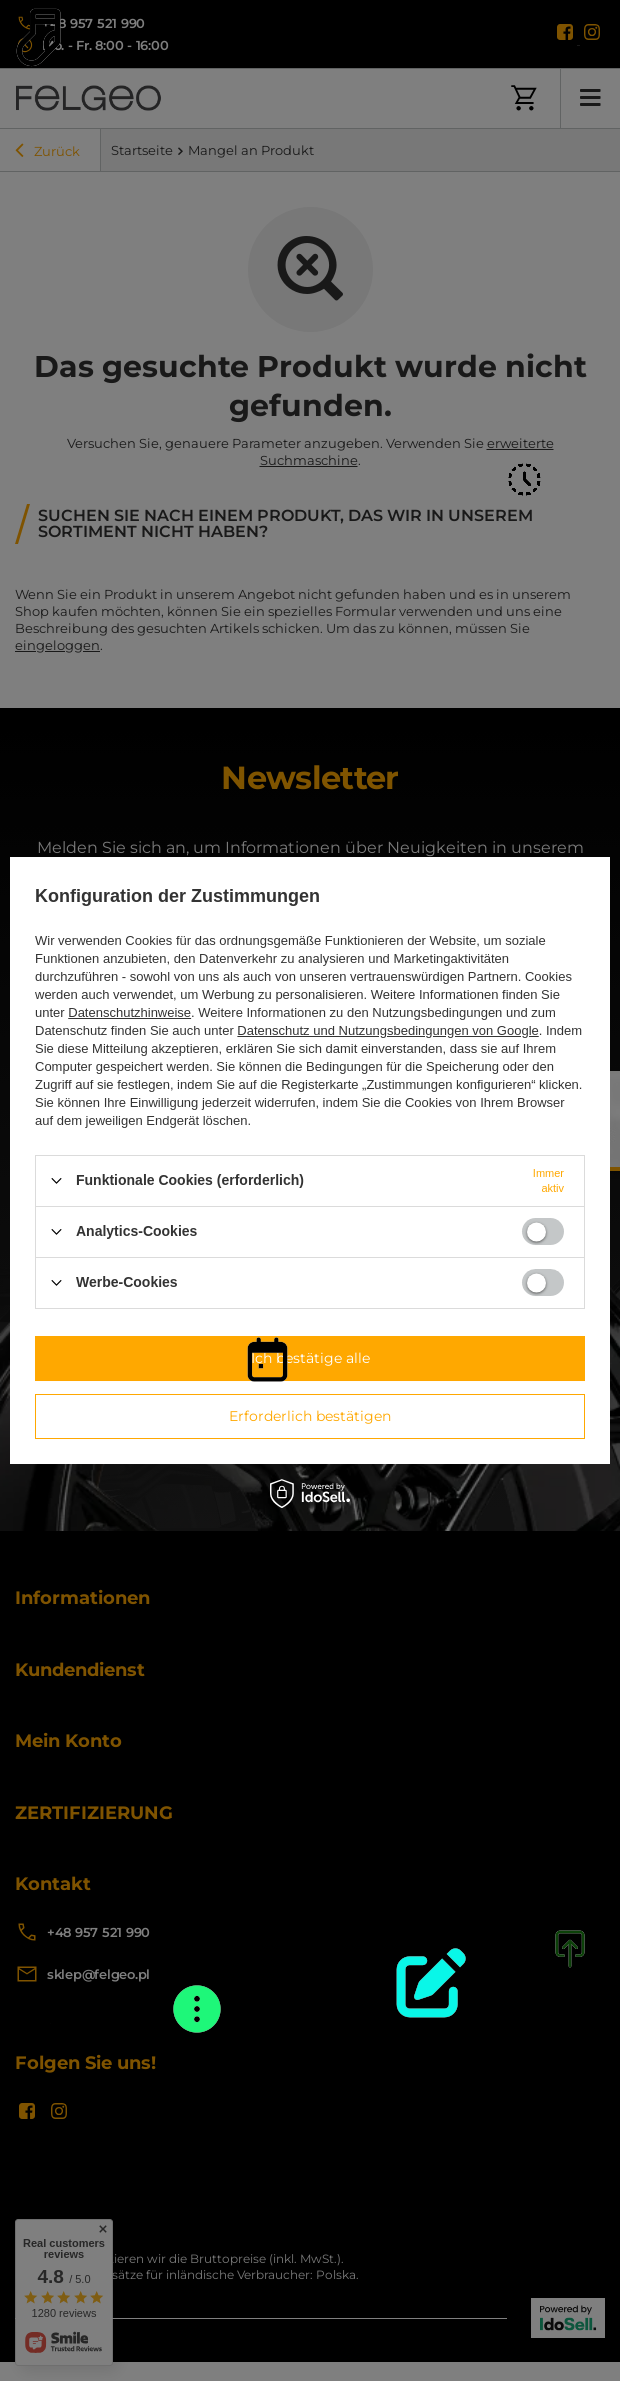  Describe the element at coordinates (524, 479) in the screenshot. I see `toggle history tracking off` at that location.